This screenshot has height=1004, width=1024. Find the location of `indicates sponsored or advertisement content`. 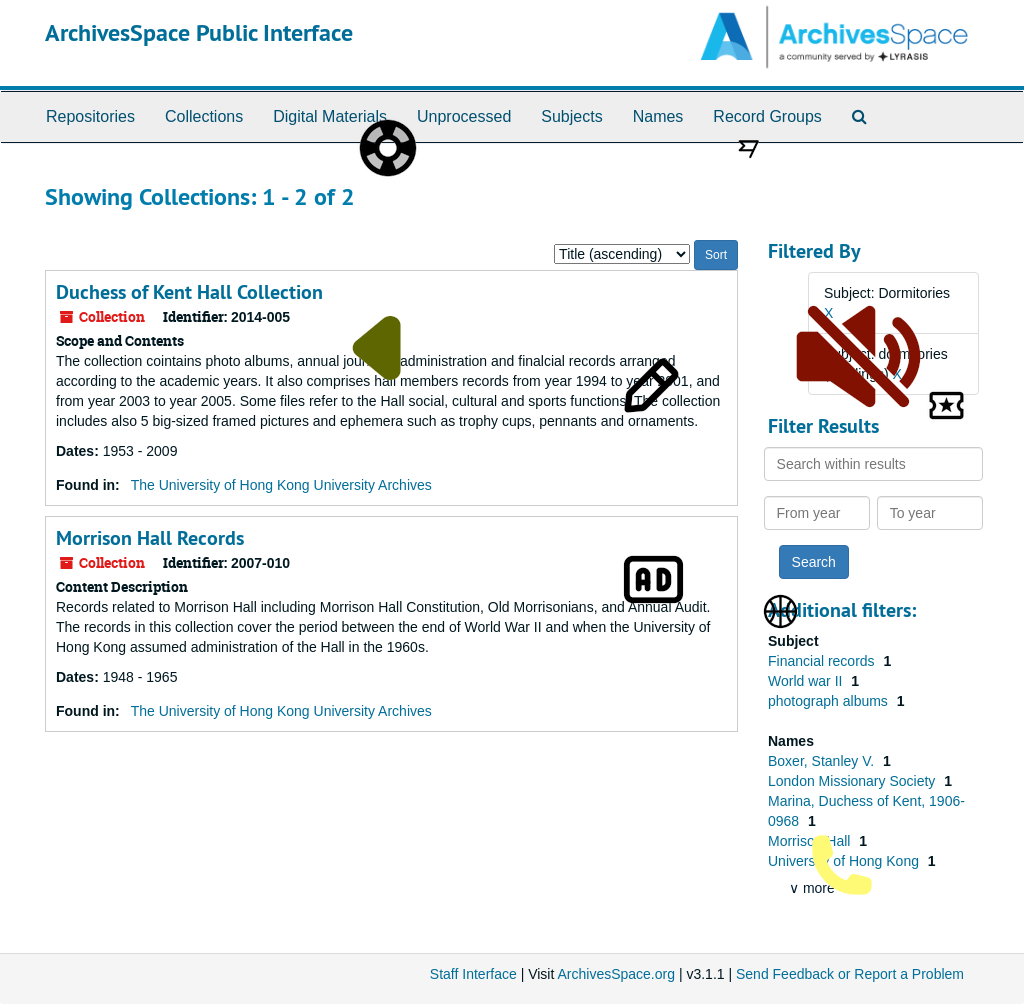

indicates sponsored or advertisement content is located at coordinates (653, 579).